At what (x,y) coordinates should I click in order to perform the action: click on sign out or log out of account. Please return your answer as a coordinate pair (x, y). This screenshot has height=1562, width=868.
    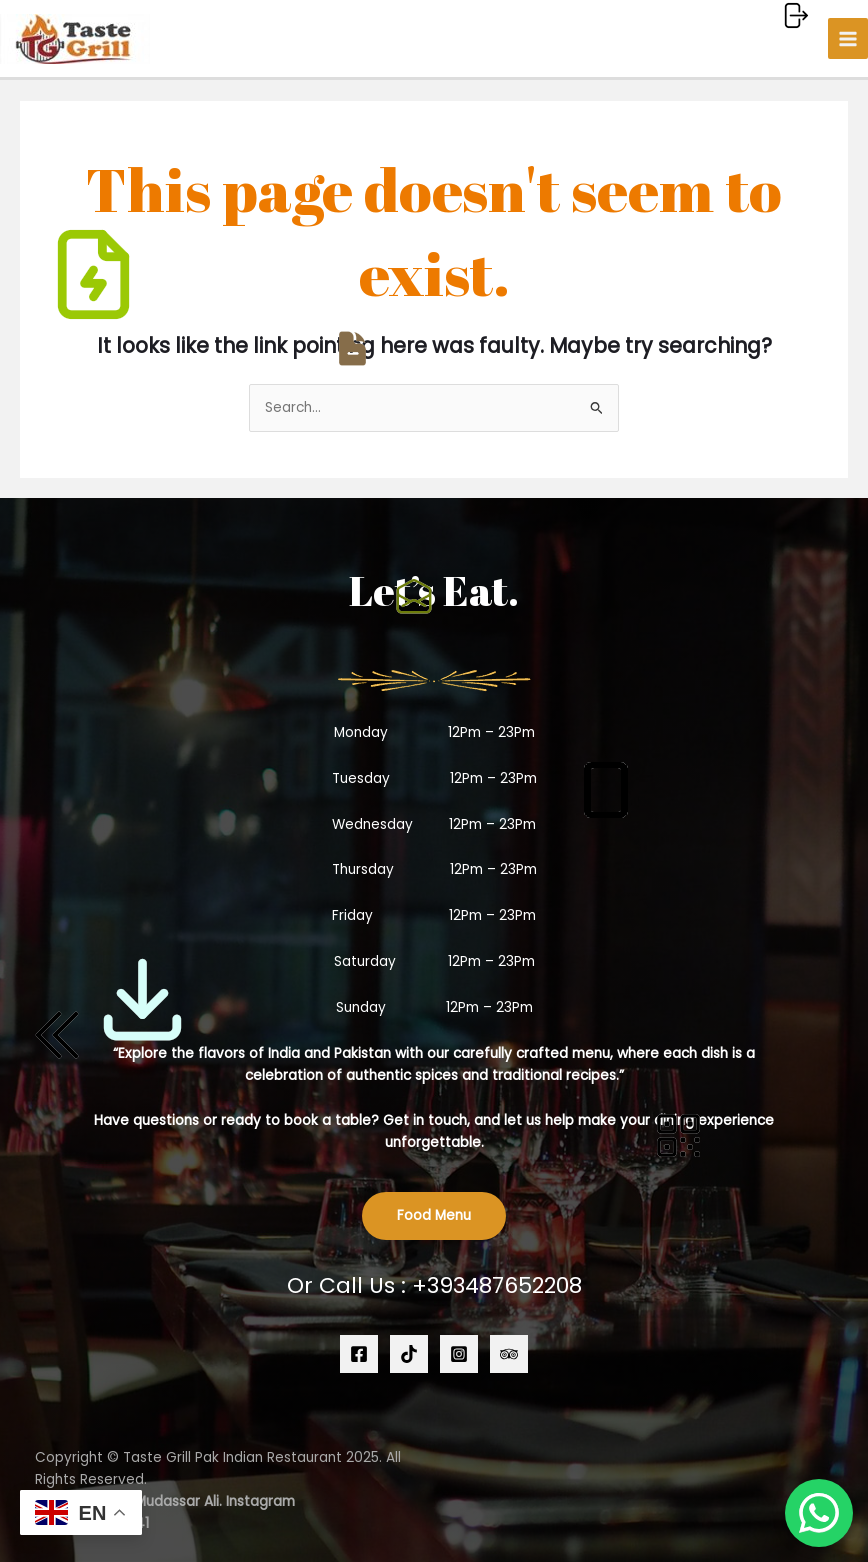
    Looking at the image, I should click on (794, 15).